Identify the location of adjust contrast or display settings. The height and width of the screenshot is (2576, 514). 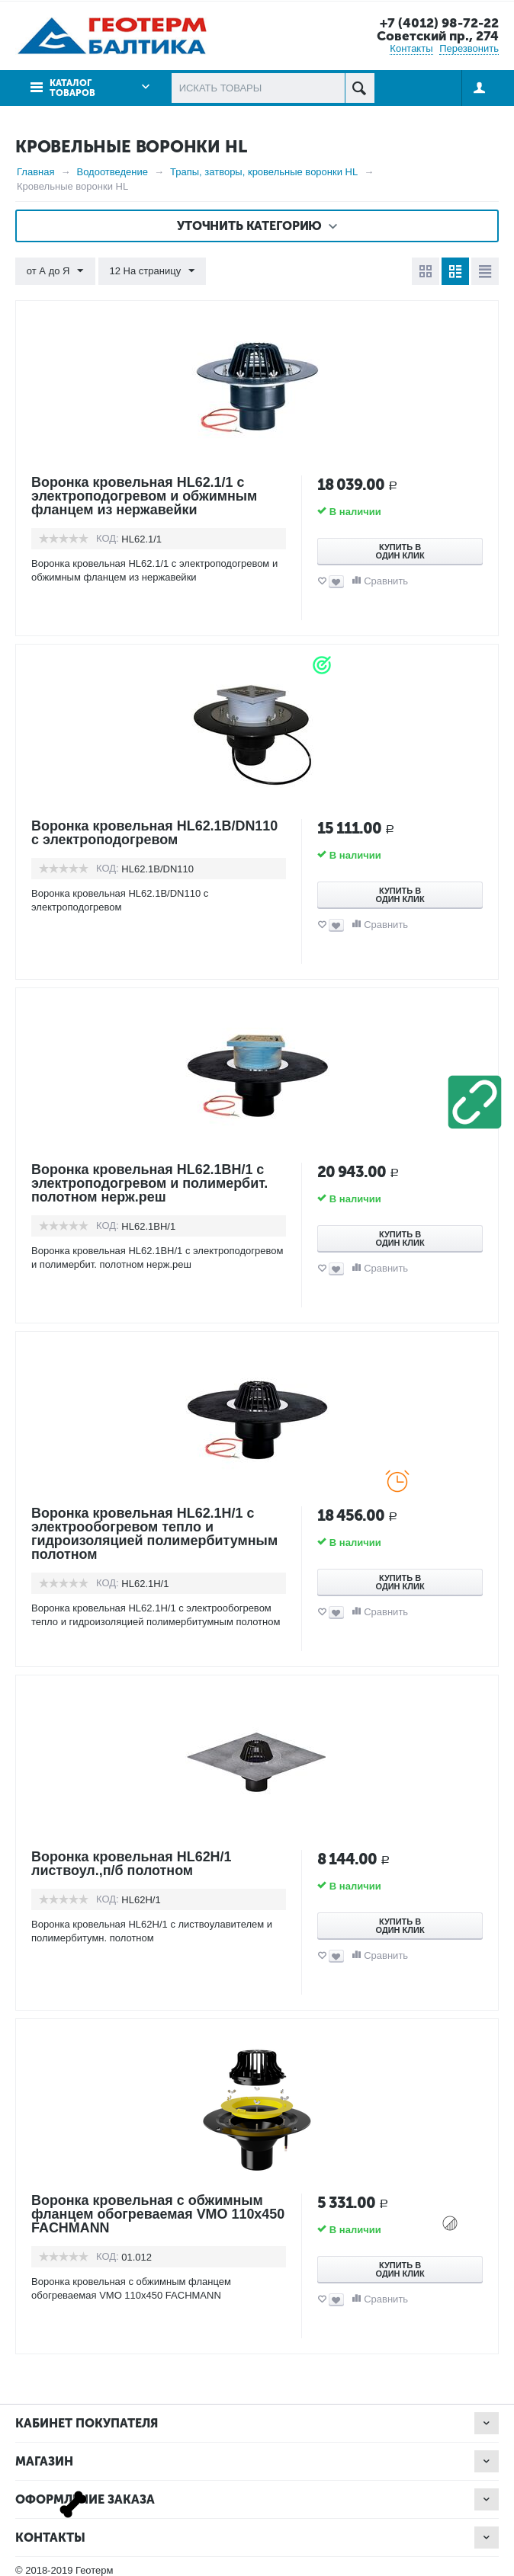
(450, 2223).